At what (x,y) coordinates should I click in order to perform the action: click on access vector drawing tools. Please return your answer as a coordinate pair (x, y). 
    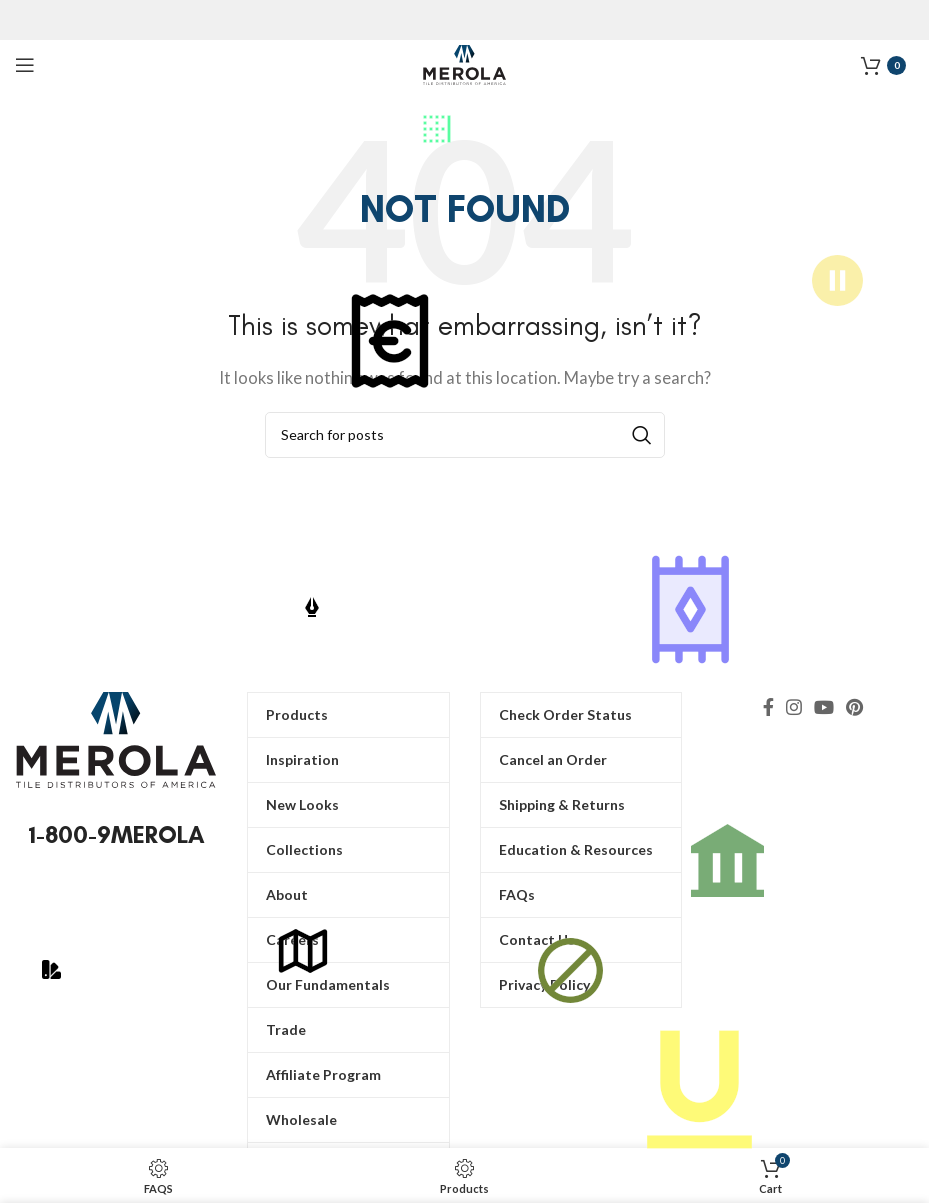
    Looking at the image, I should click on (312, 607).